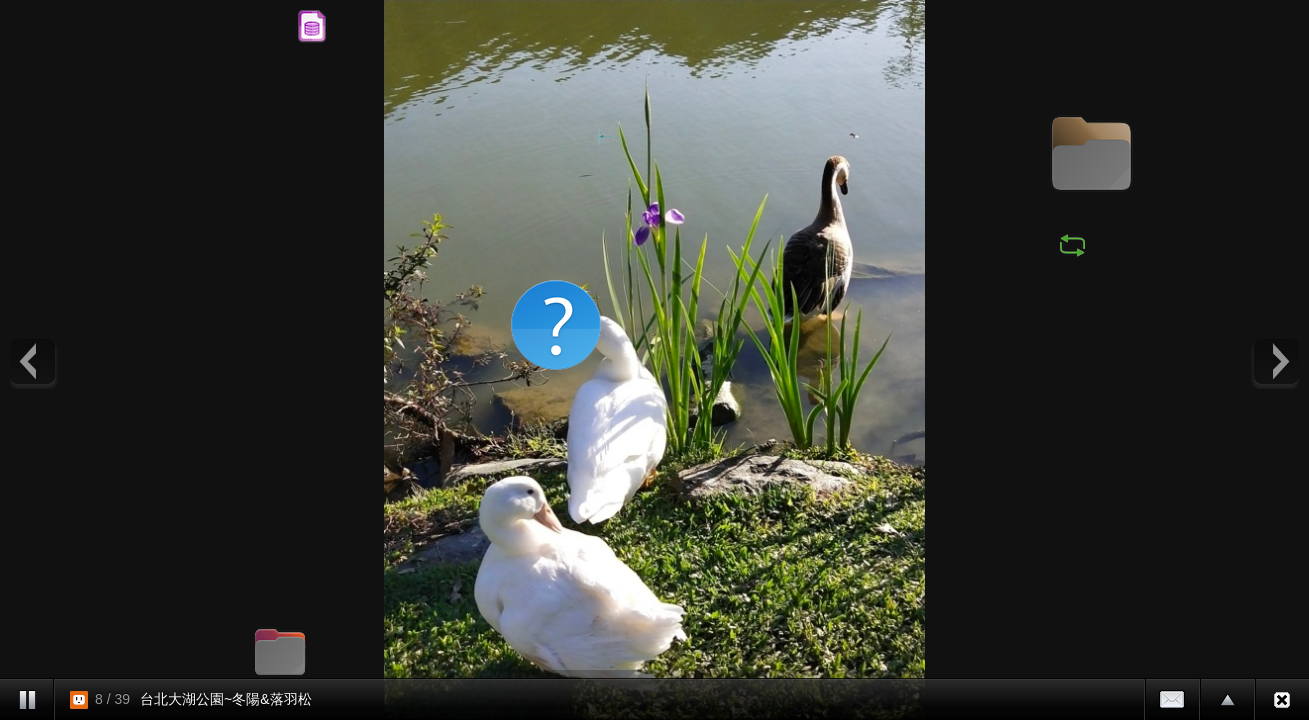 The width and height of the screenshot is (1309, 720). What do you see at coordinates (1072, 245) in the screenshot?
I see `sync or refresh email messages` at bounding box center [1072, 245].